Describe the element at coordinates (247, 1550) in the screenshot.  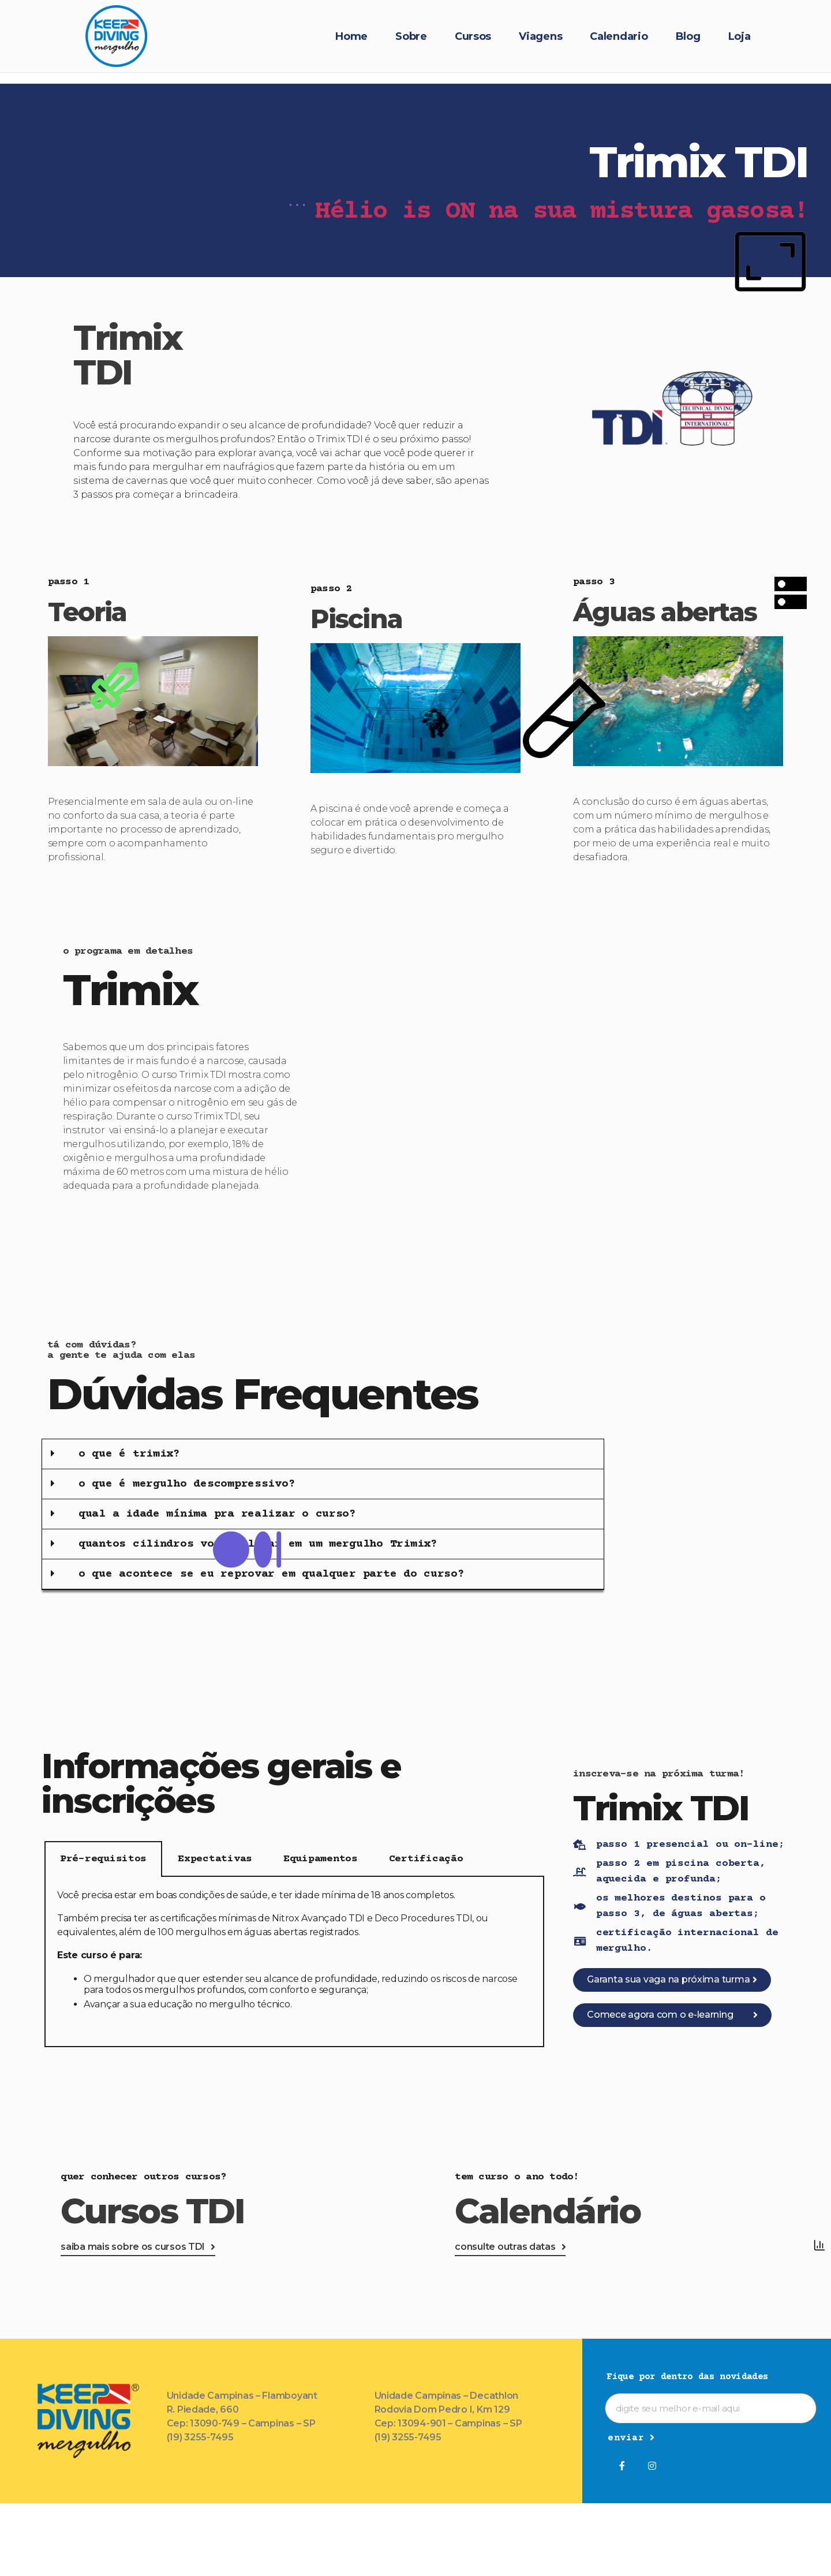
I see `open the Medium app` at that location.